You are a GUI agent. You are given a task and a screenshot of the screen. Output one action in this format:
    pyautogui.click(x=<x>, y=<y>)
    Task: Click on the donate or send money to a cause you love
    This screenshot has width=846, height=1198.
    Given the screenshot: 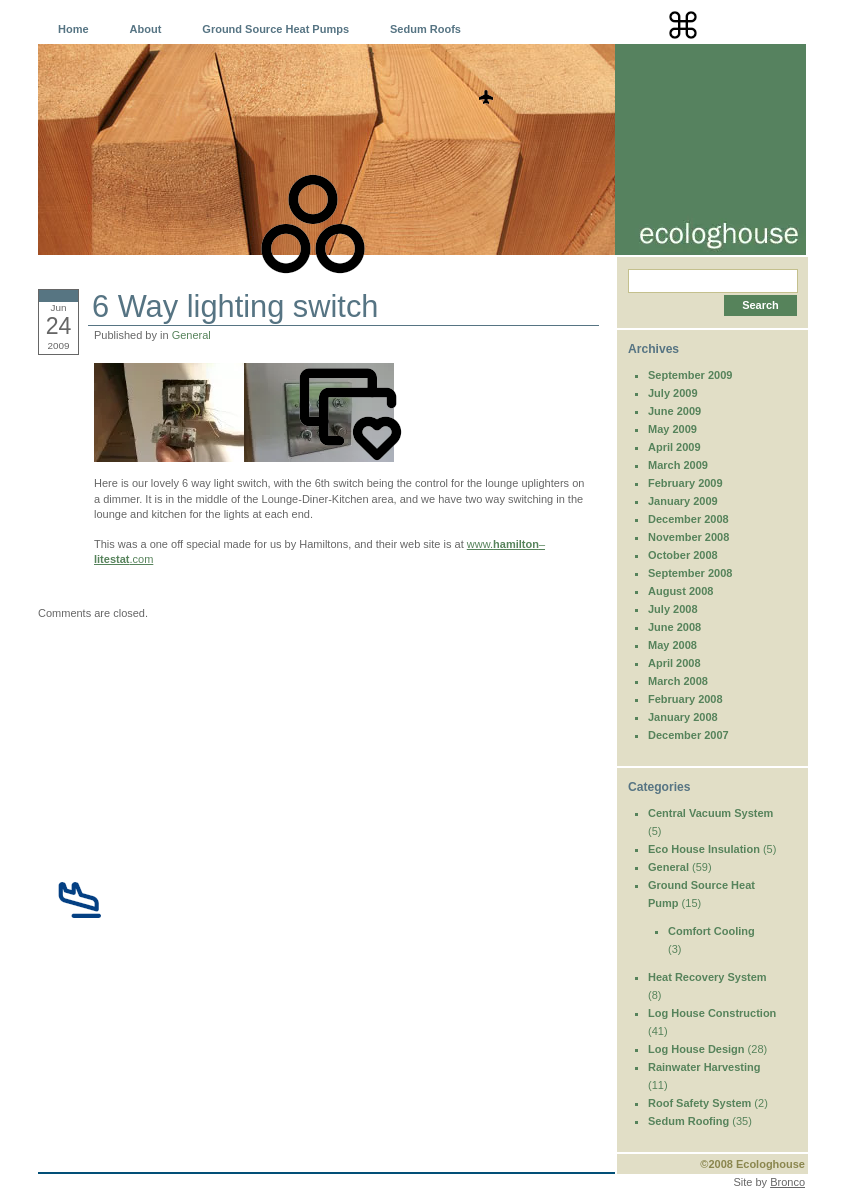 What is the action you would take?
    pyautogui.click(x=348, y=407)
    